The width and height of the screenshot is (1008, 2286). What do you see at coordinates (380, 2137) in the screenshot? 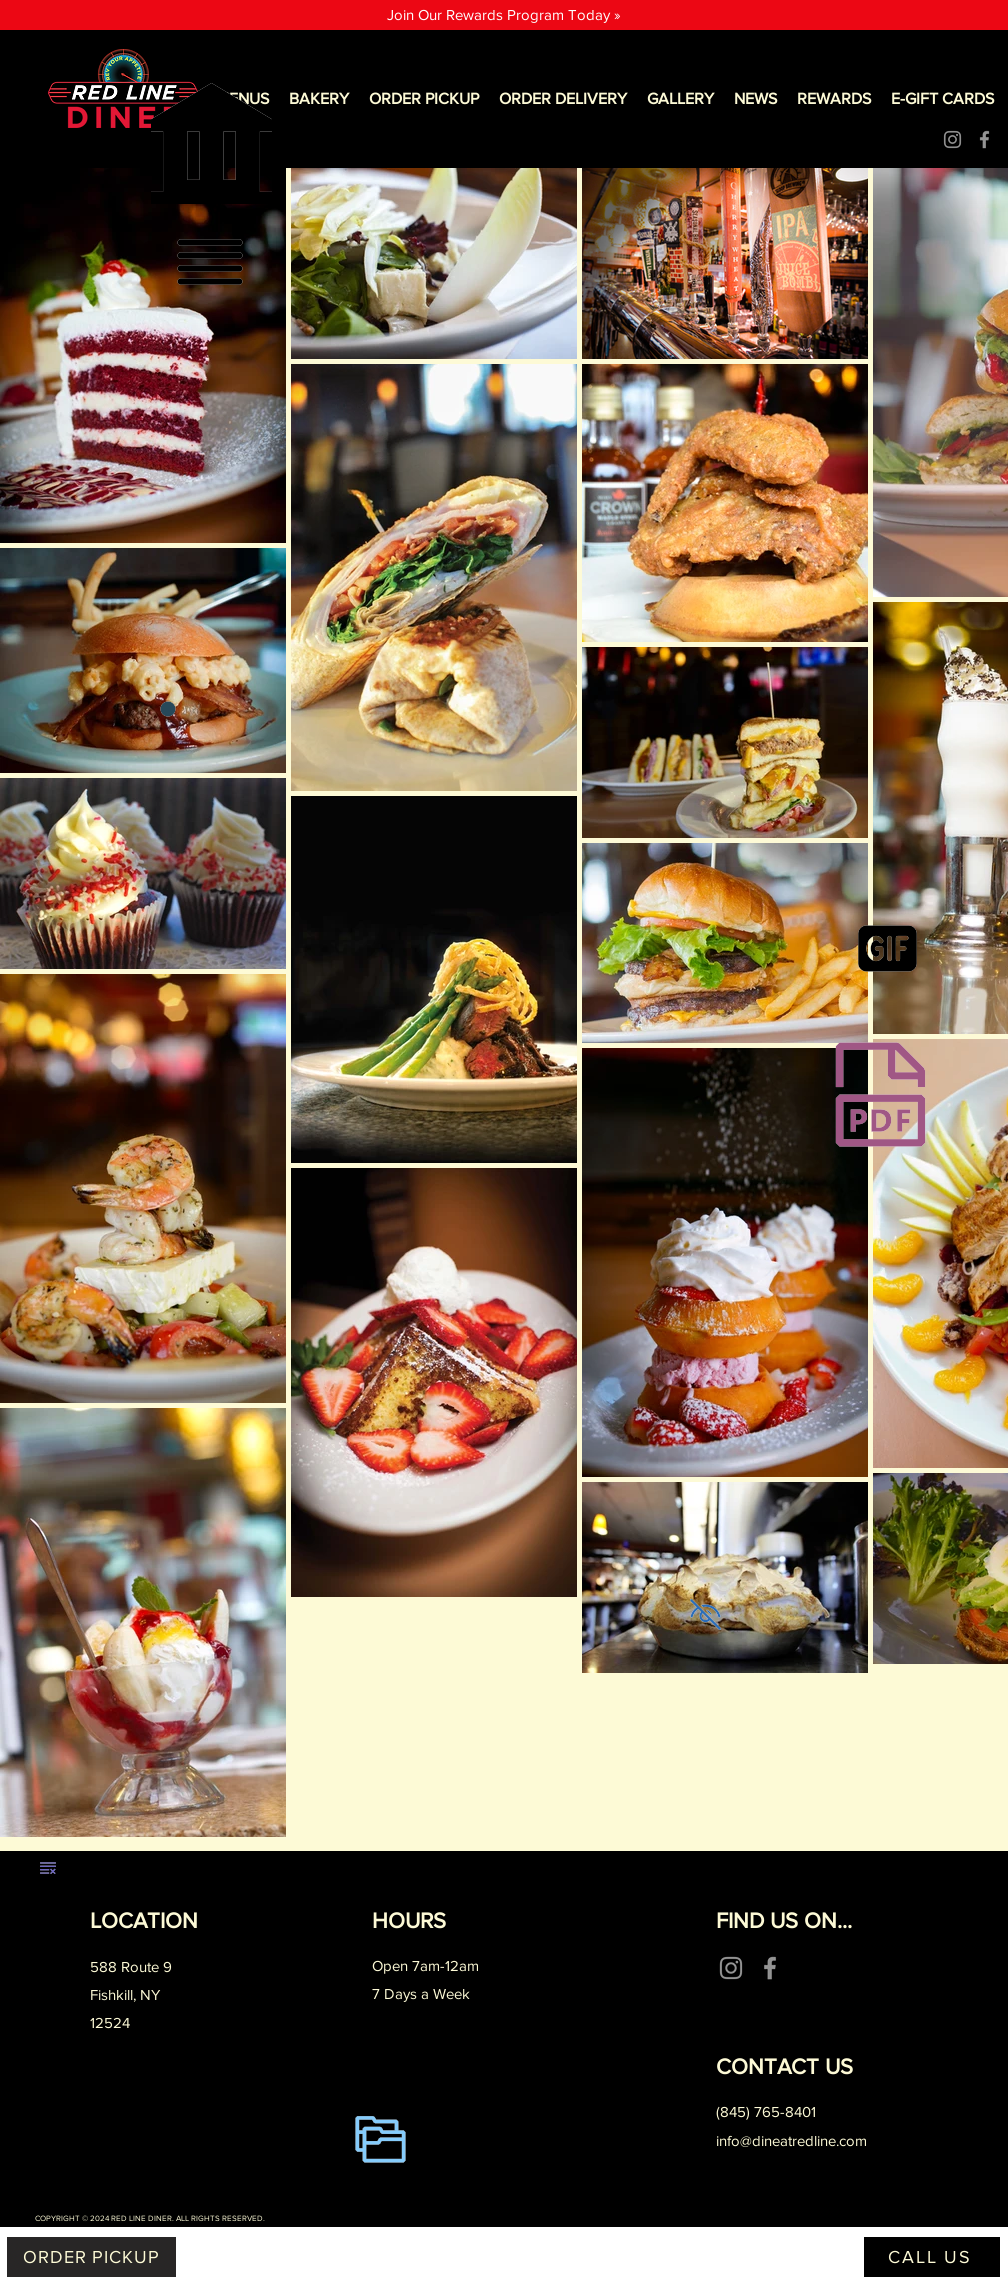
I see `access project submodules` at bounding box center [380, 2137].